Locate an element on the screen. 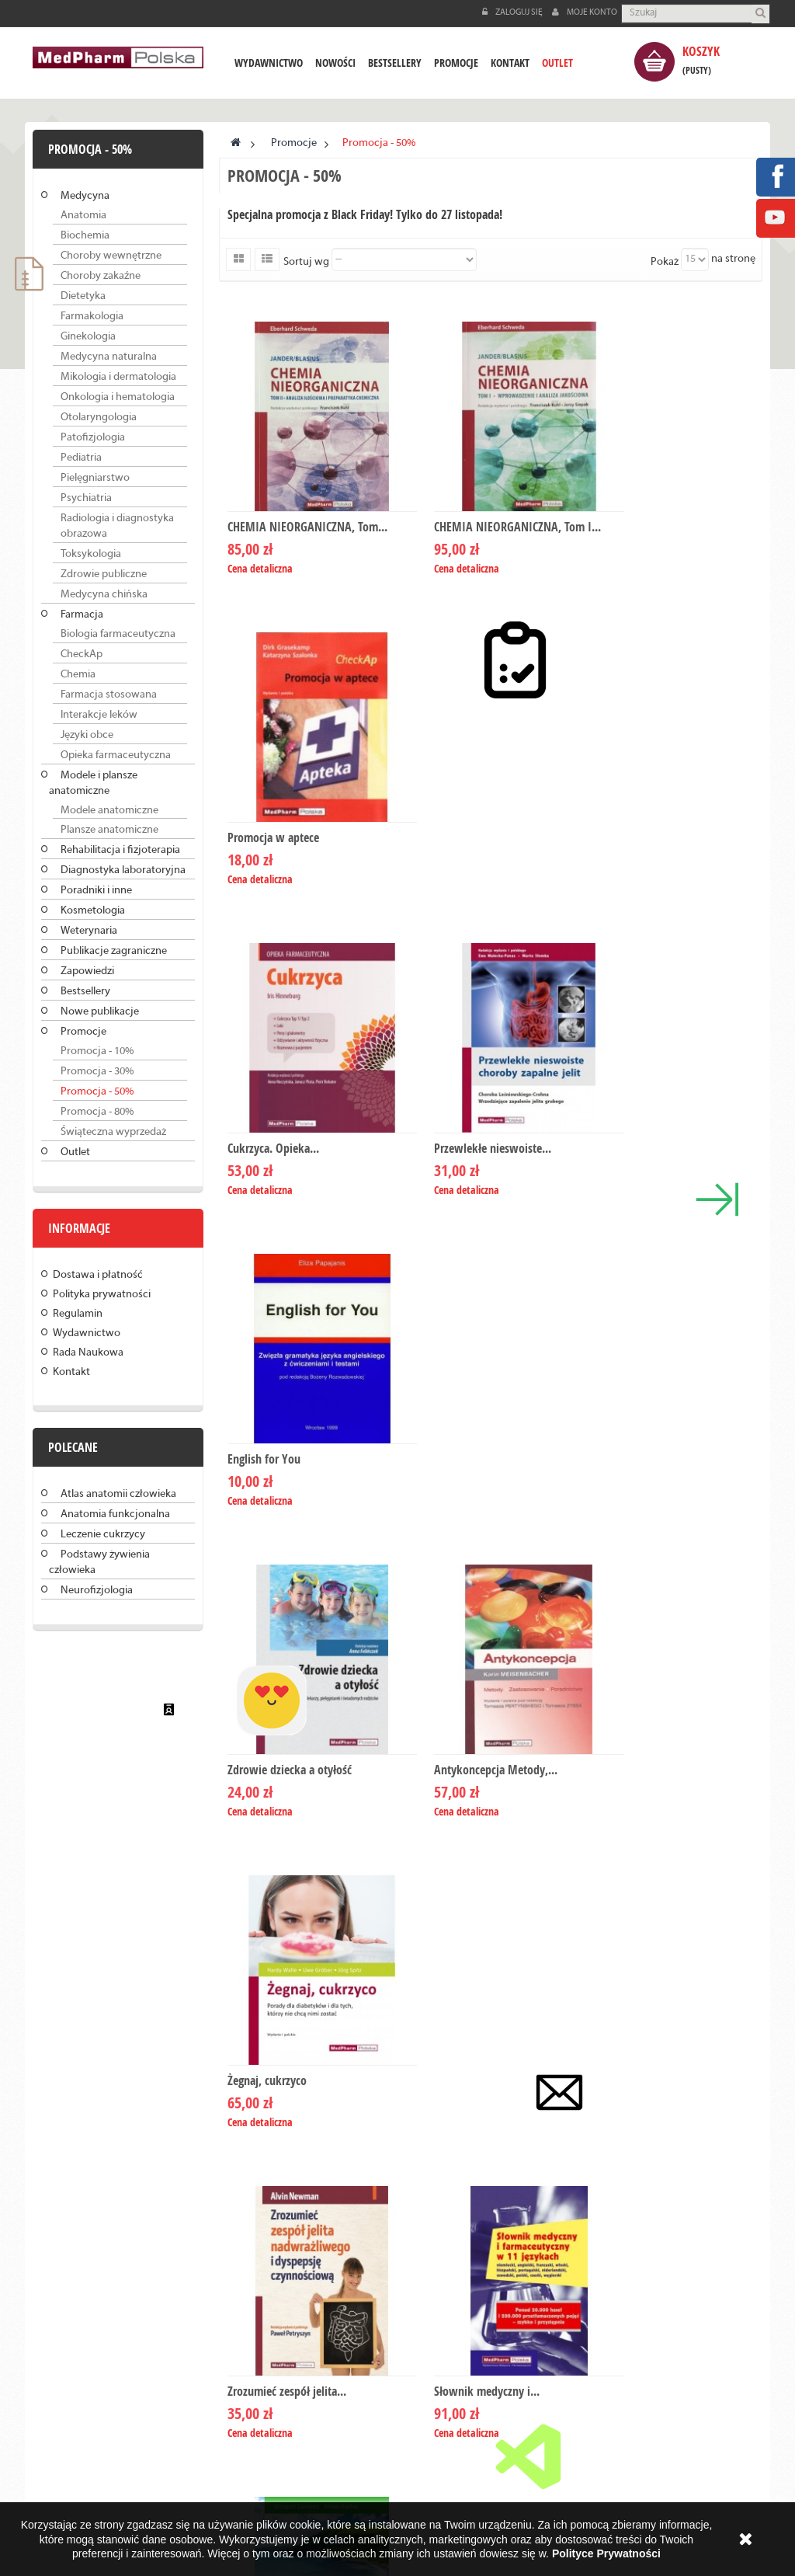  open your email inbox is located at coordinates (559, 2092).